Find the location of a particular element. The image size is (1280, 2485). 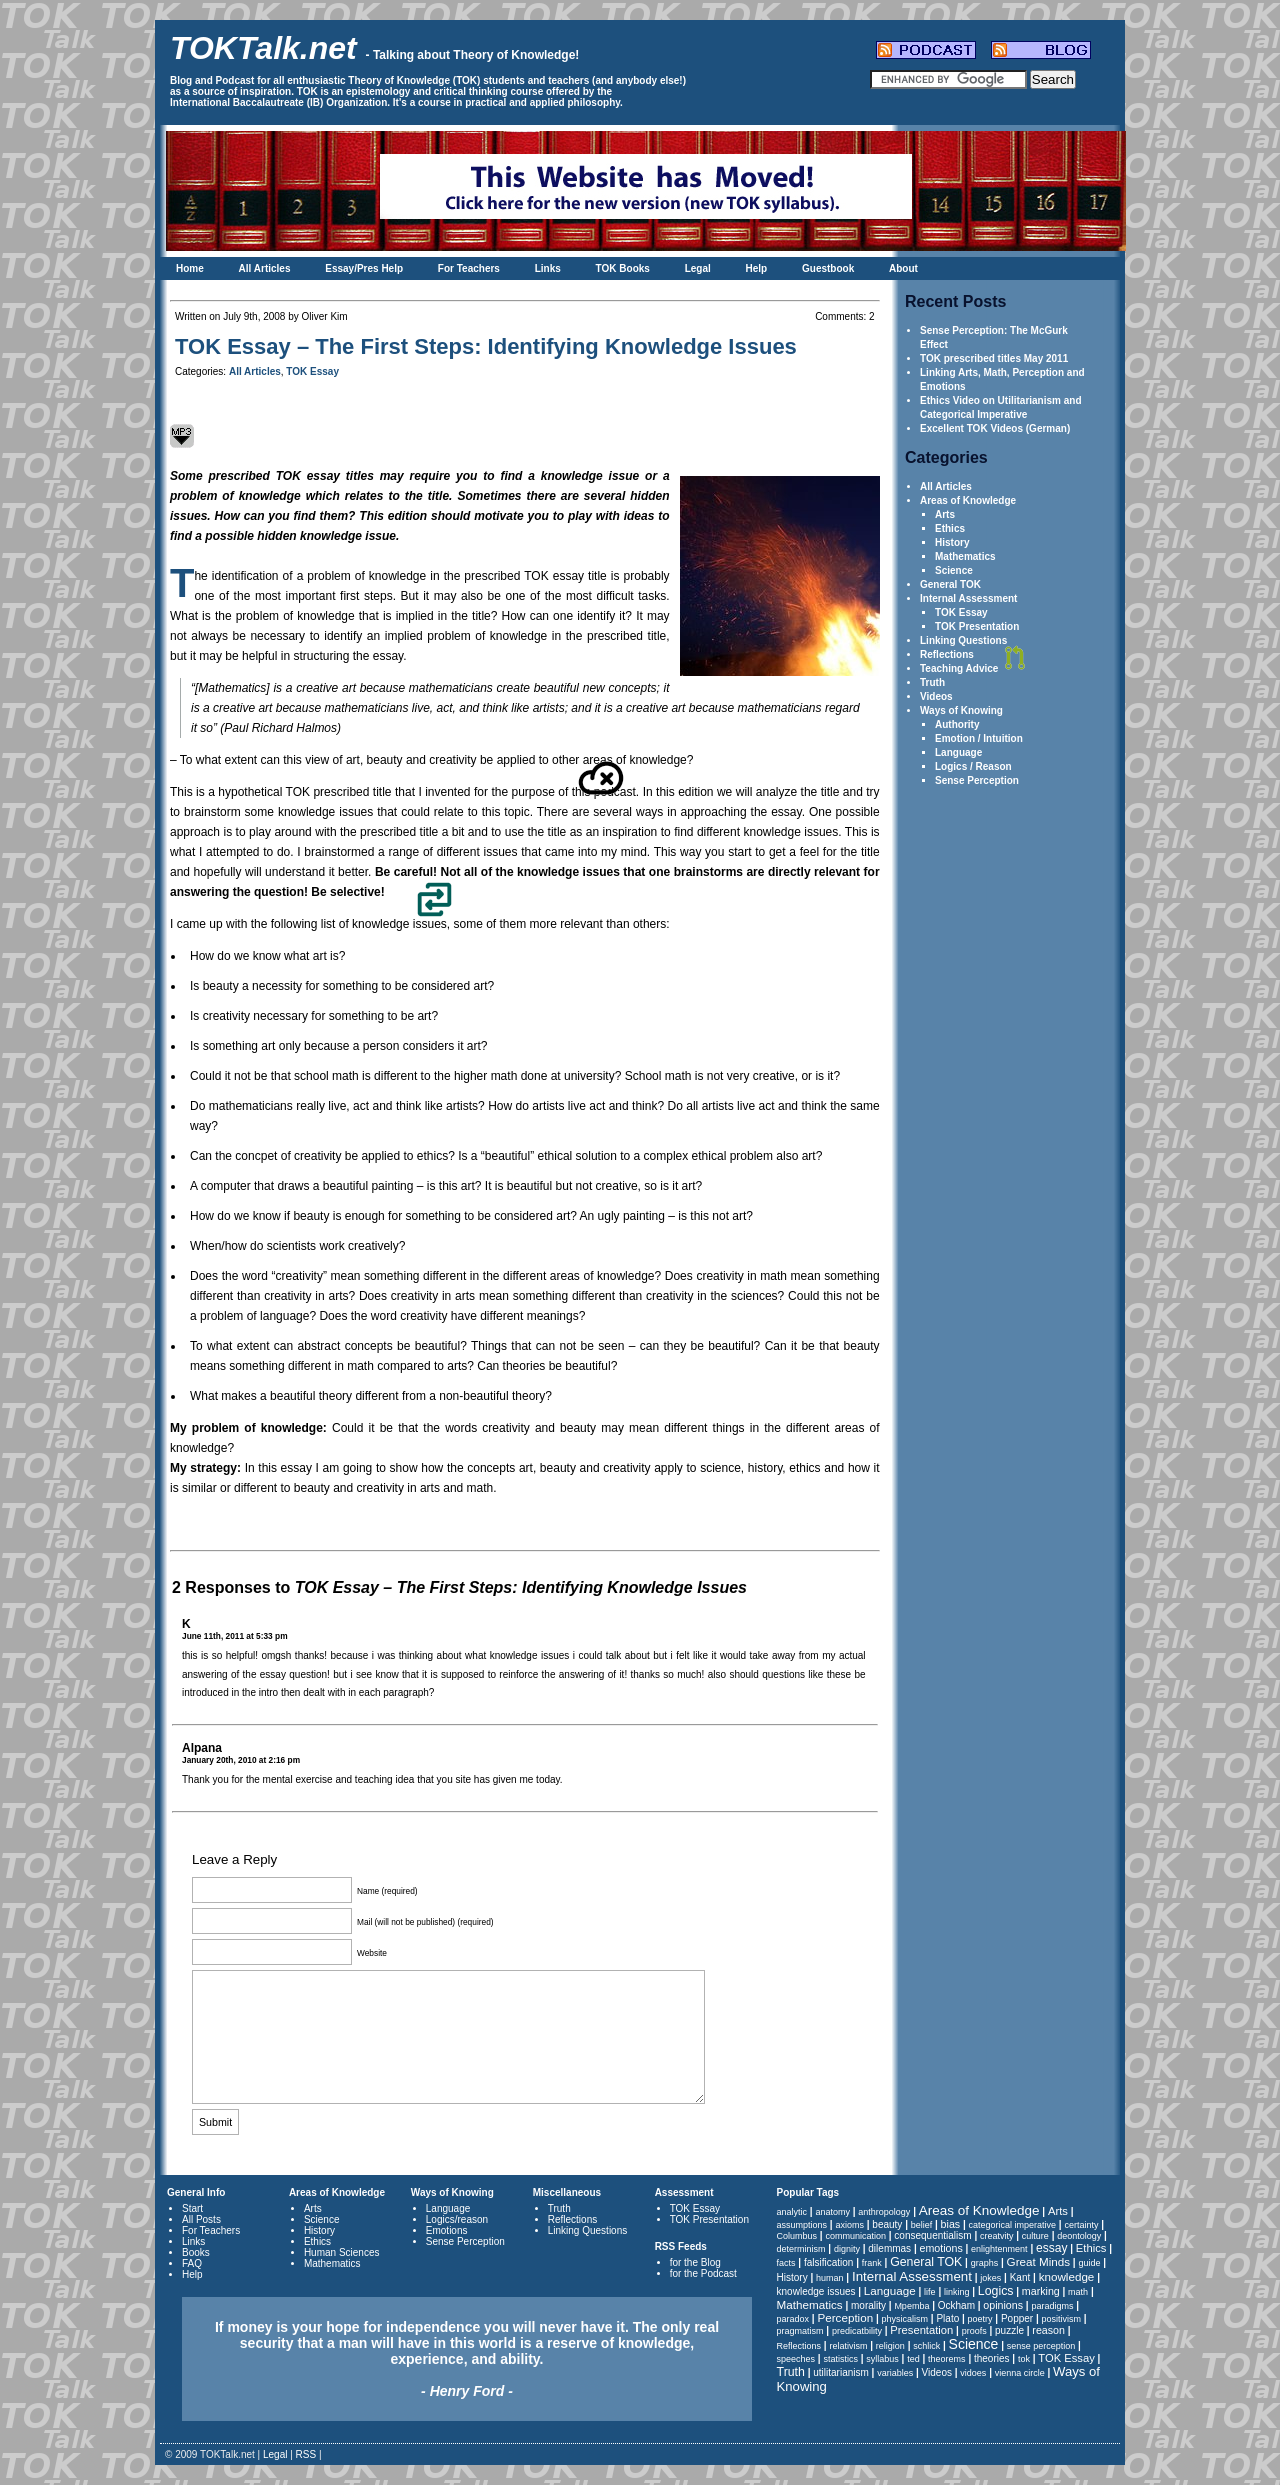

swap or exchange items is located at coordinates (434, 899).